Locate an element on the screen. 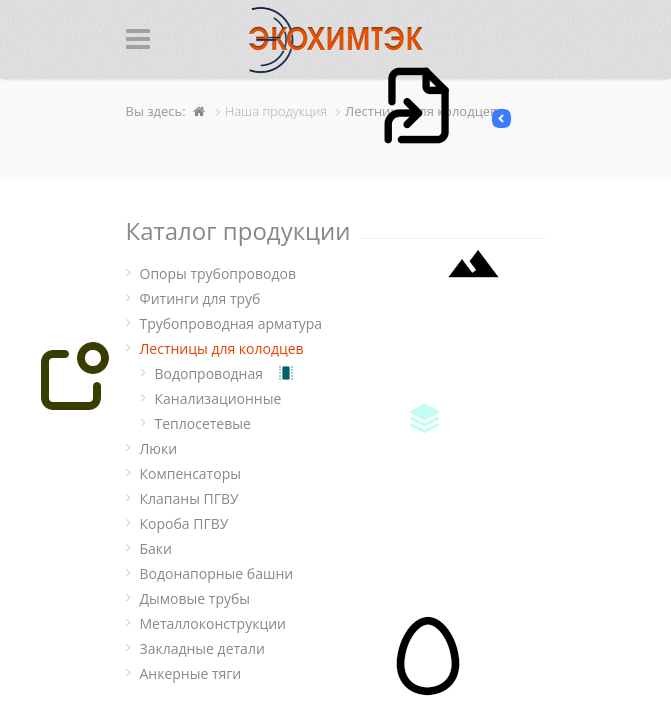  create a symbolic link to this file is located at coordinates (418, 105).